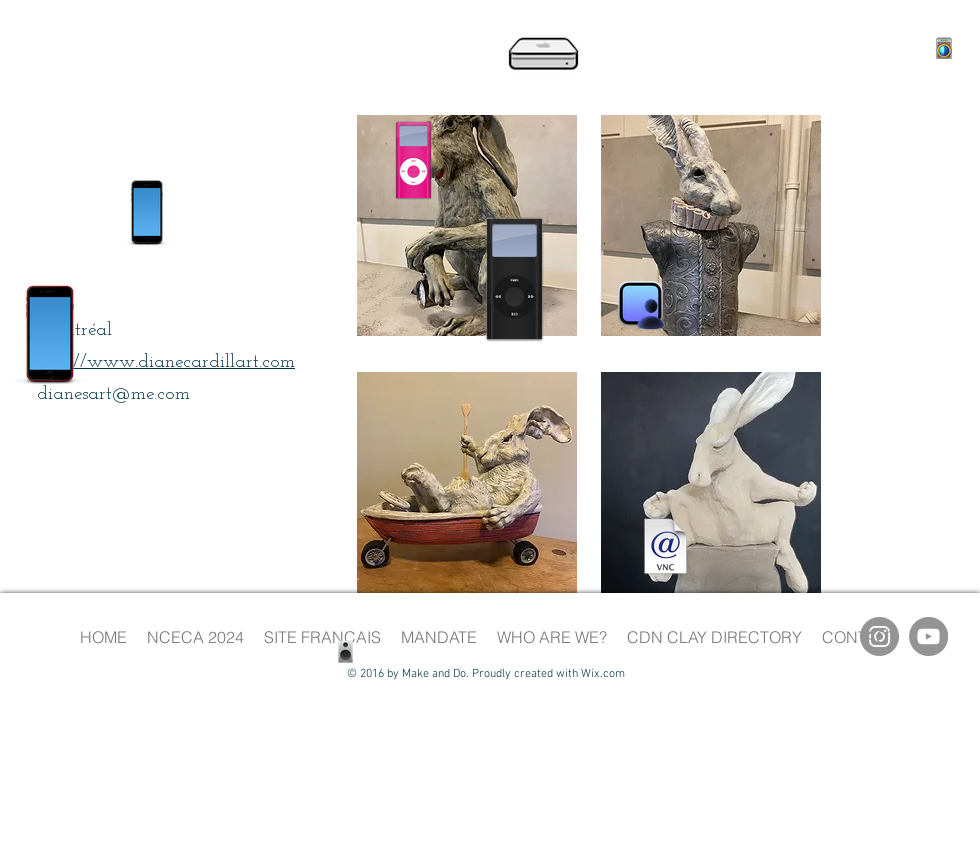 Image resolution: width=980 pixels, height=865 pixels. What do you see at coordinates (944, 48) in the screenshot?
I see `access RAID 1 storage configuration` at bounding box center [944, 48].